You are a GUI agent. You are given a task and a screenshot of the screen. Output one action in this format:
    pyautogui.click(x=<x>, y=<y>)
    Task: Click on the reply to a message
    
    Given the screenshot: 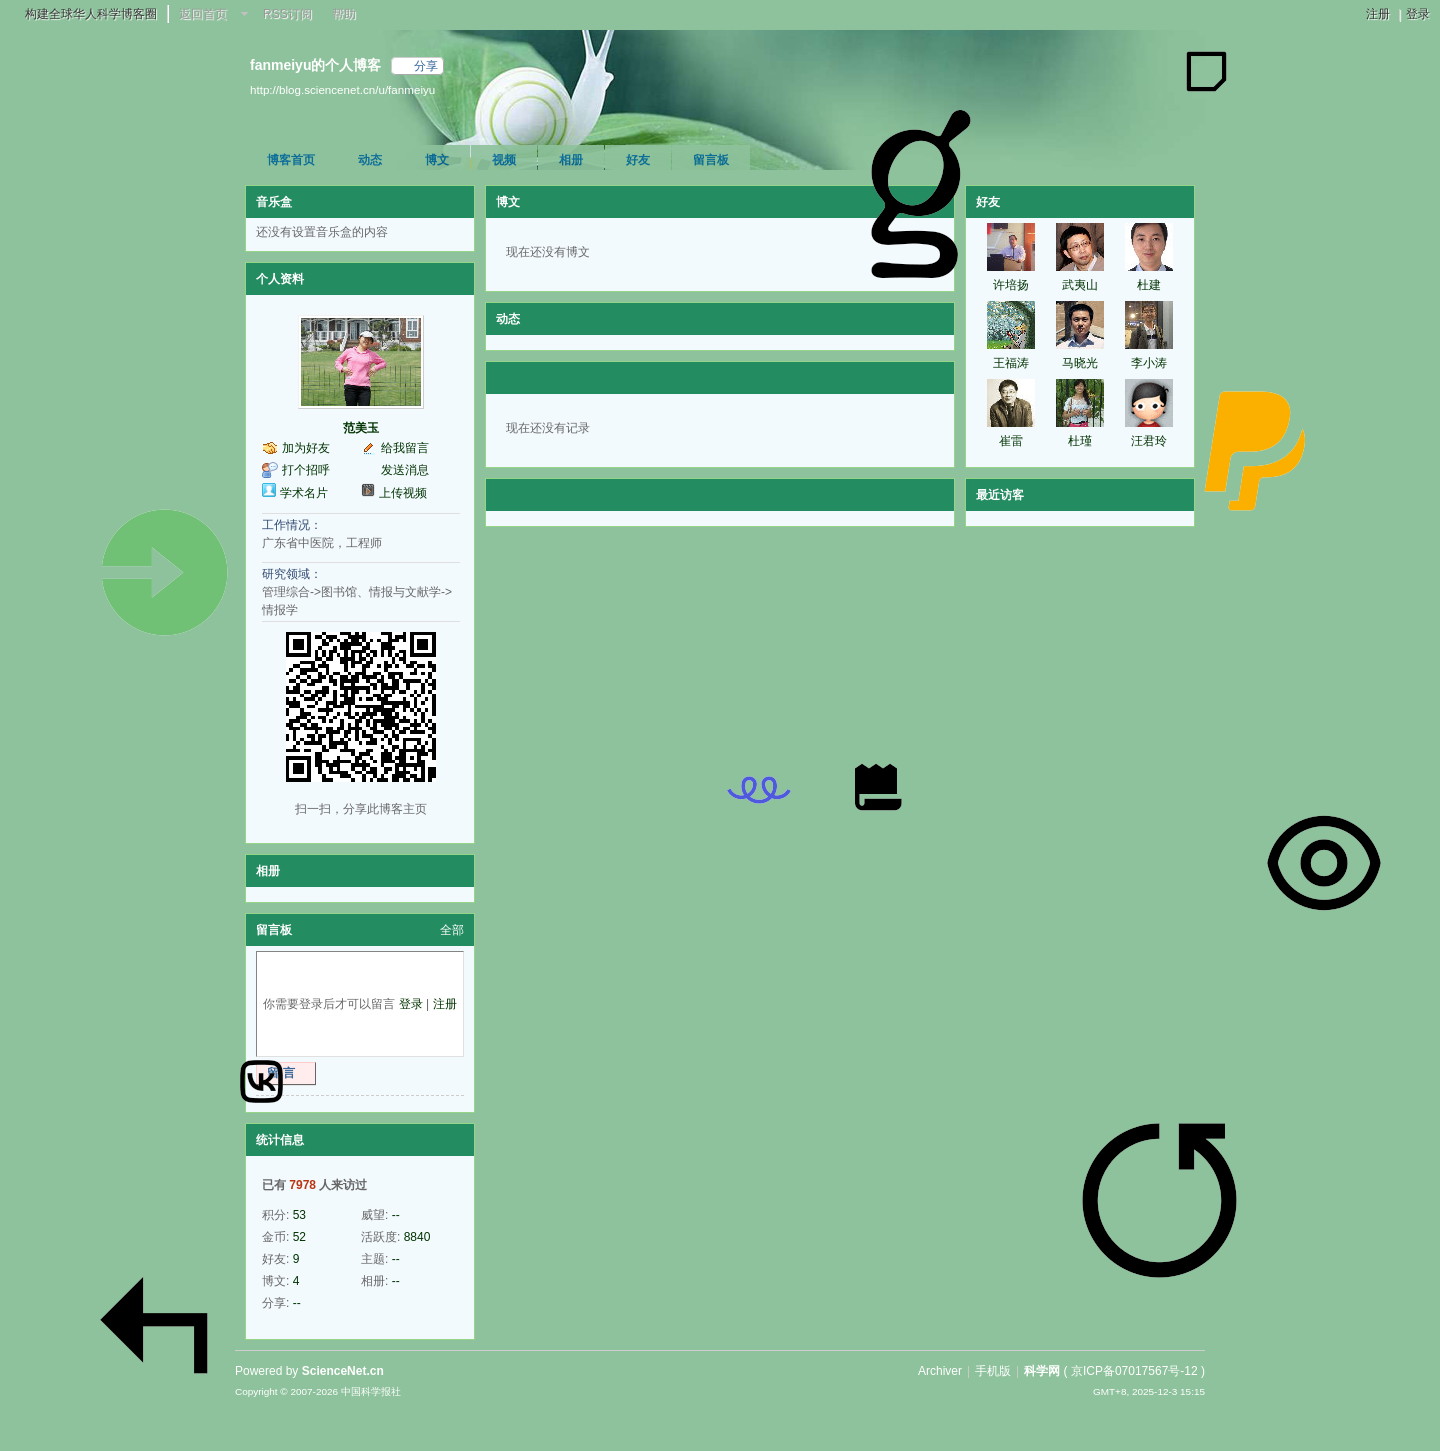 What is the action you would take?
    pyautogui.click(x=160, y=1326)
    